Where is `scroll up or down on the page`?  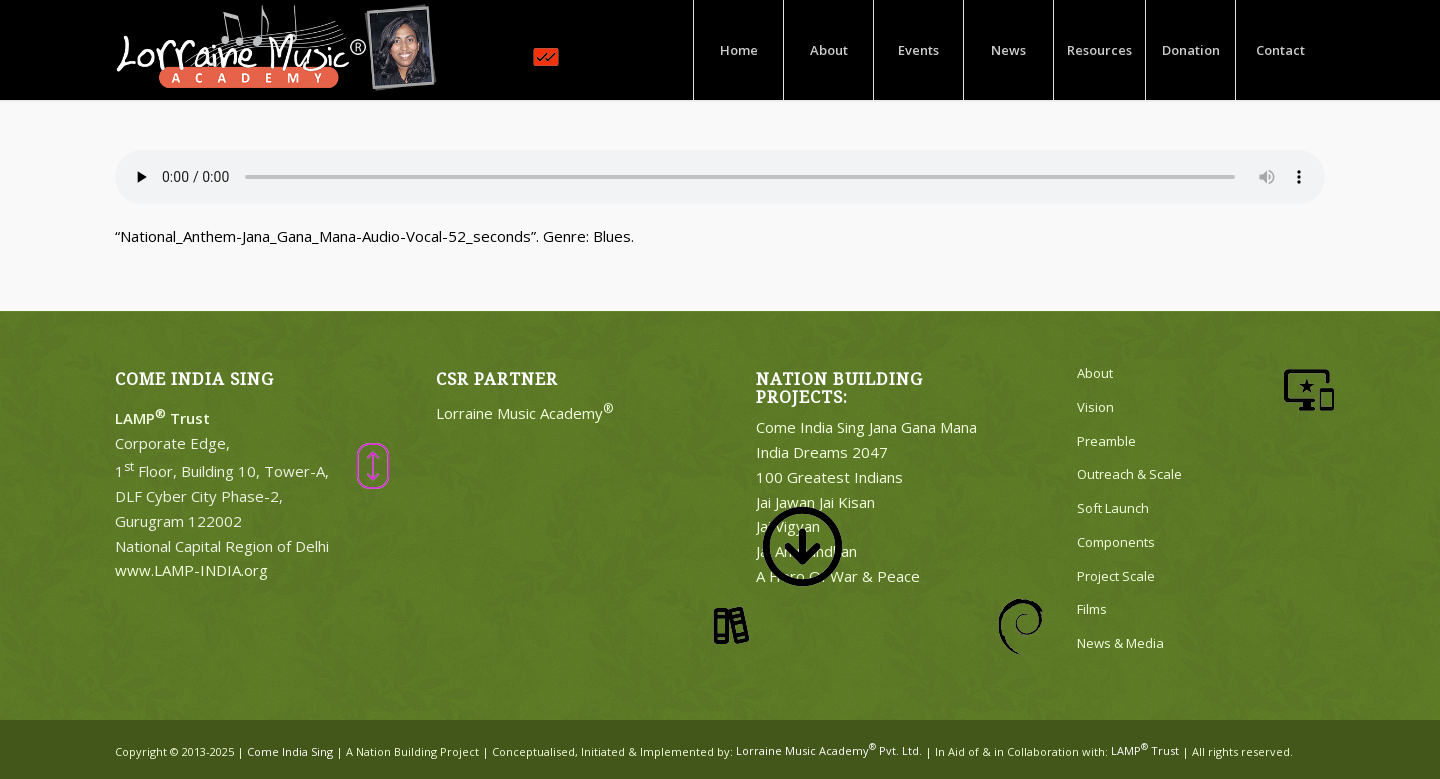
scroll up or down on the page is located at coordinates (373, 466).